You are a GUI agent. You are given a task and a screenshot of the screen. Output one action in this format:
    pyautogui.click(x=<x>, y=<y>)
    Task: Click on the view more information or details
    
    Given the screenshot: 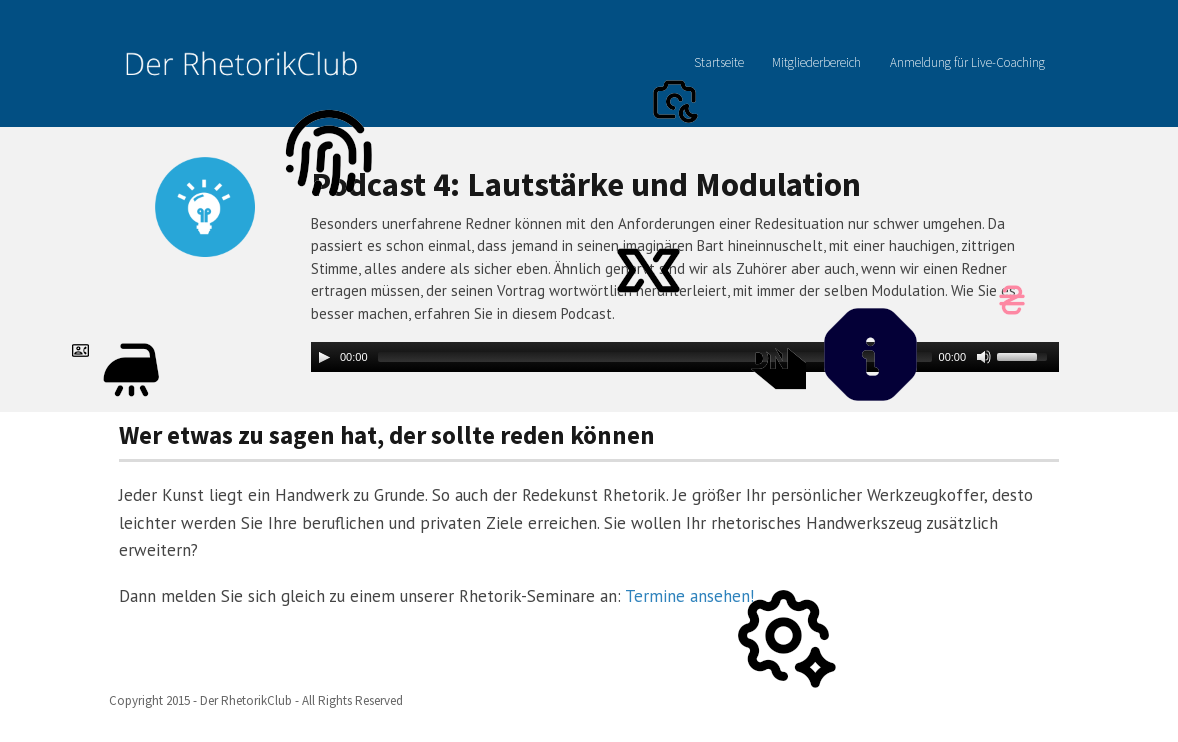 What is the action you would take?
    pyautogui.click(x=870, y=354)
    